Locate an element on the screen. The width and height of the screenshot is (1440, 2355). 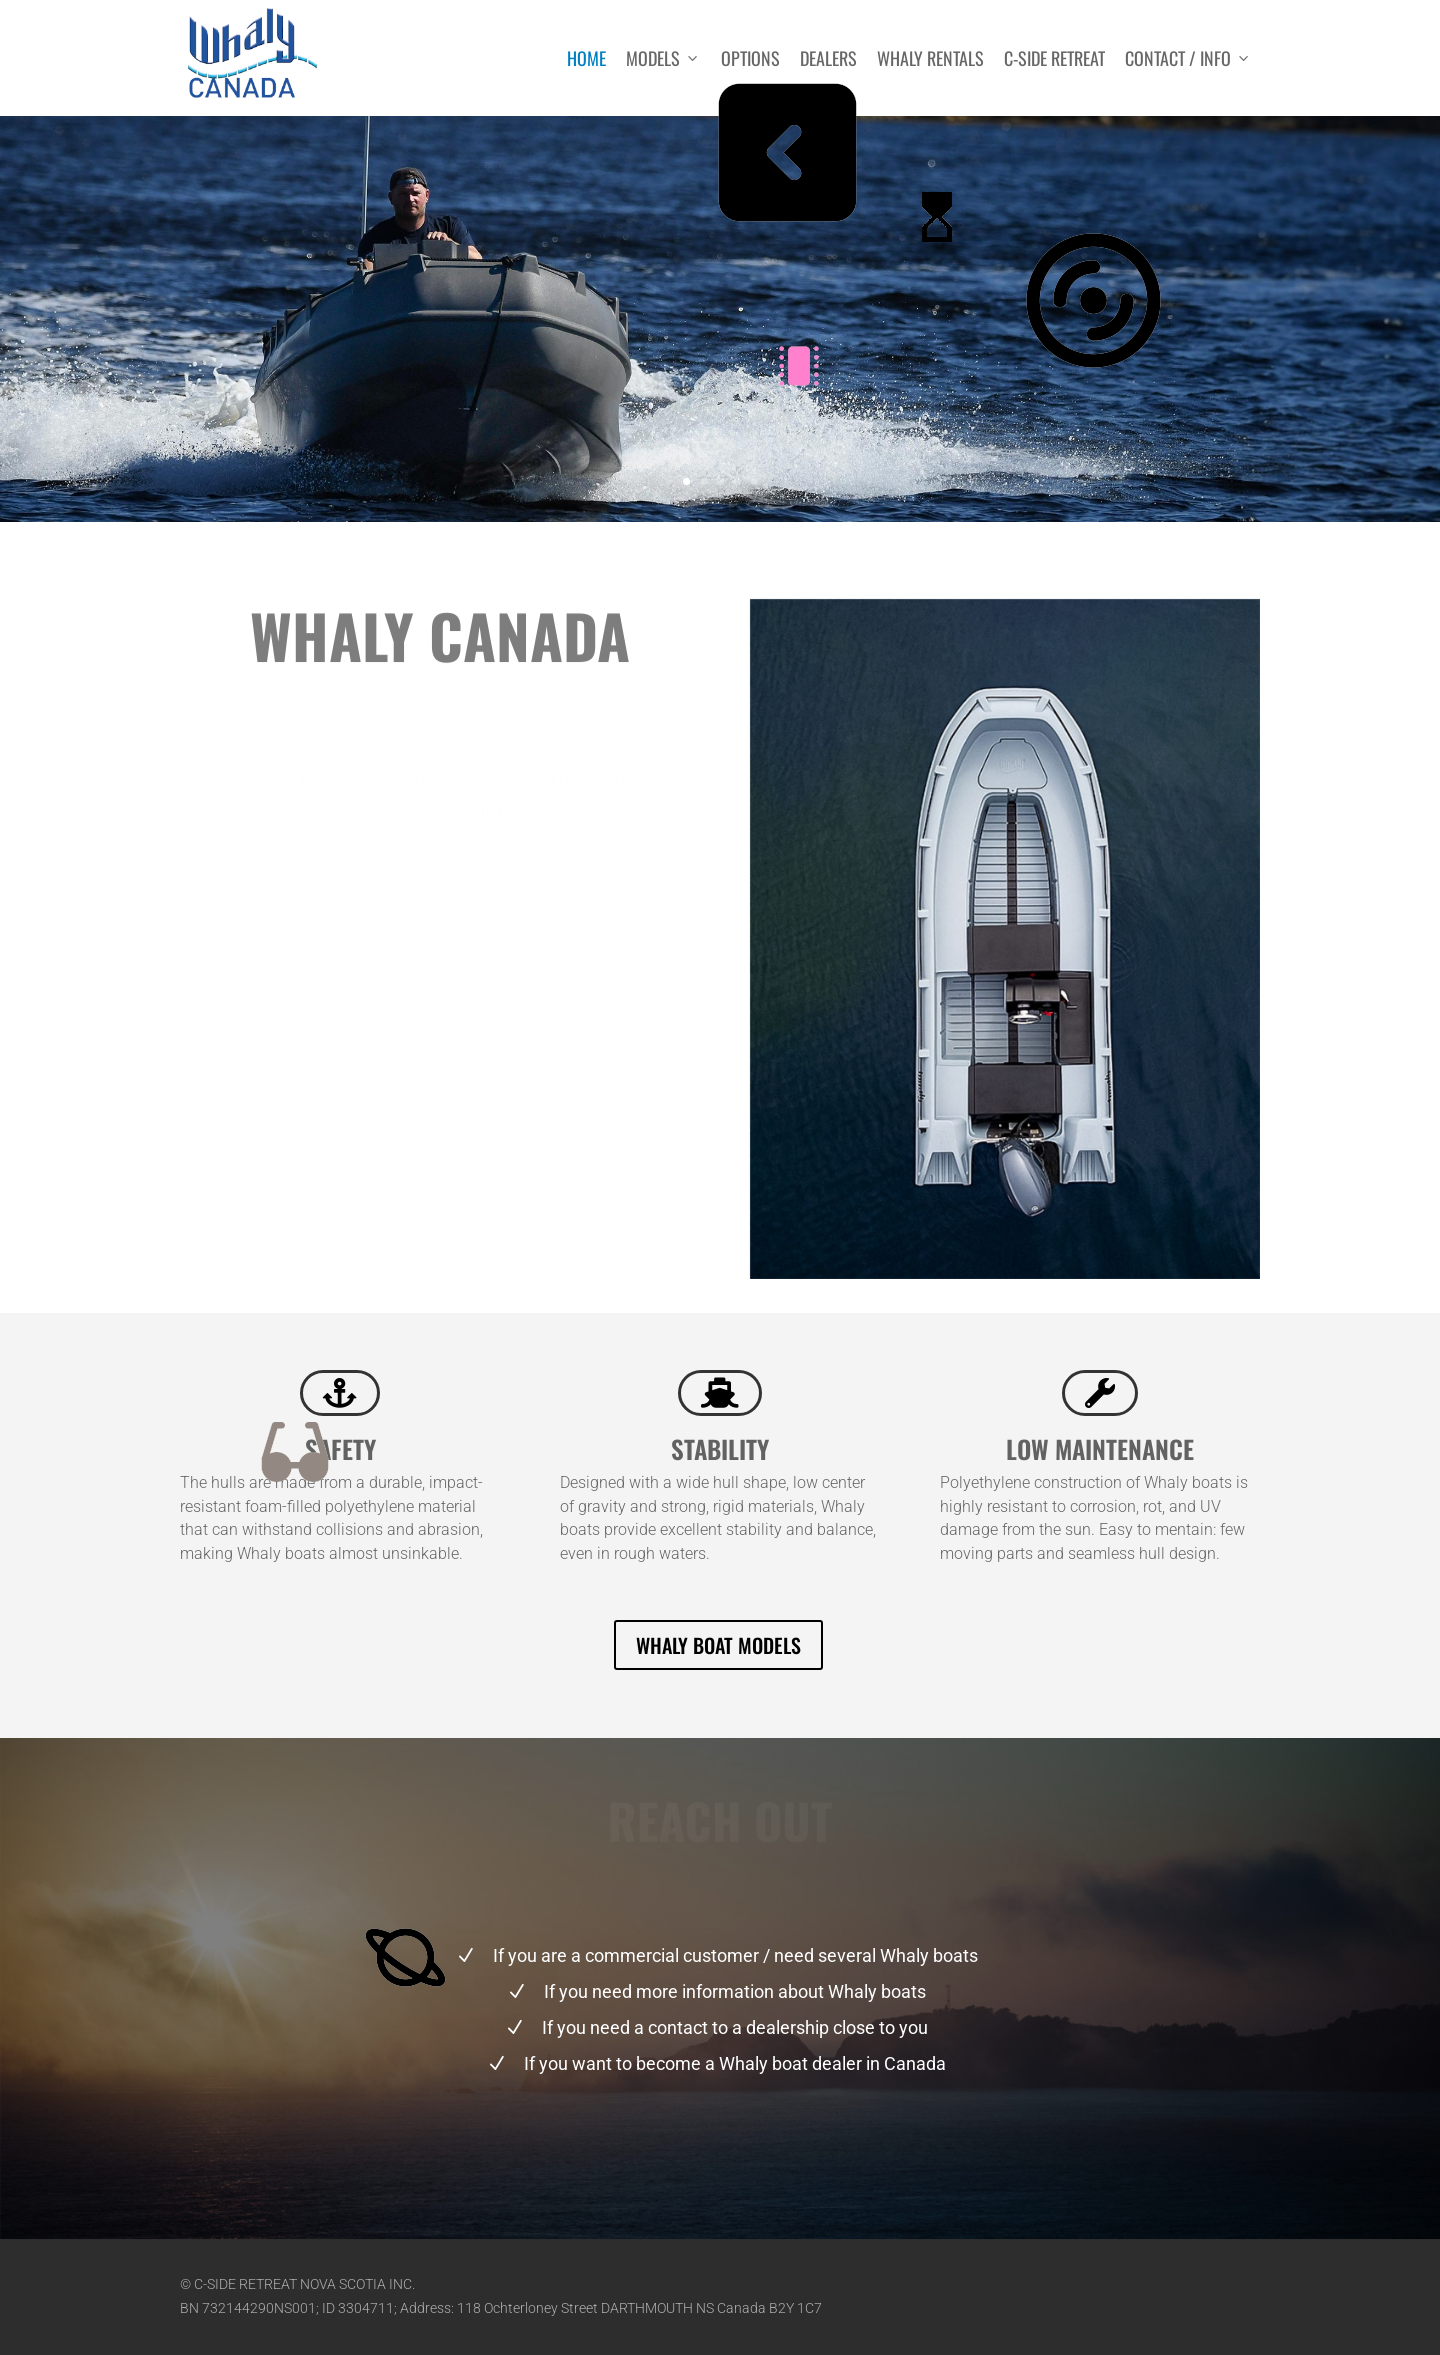
indicates time remaining or process in progress is located at coordinates (937, 217).